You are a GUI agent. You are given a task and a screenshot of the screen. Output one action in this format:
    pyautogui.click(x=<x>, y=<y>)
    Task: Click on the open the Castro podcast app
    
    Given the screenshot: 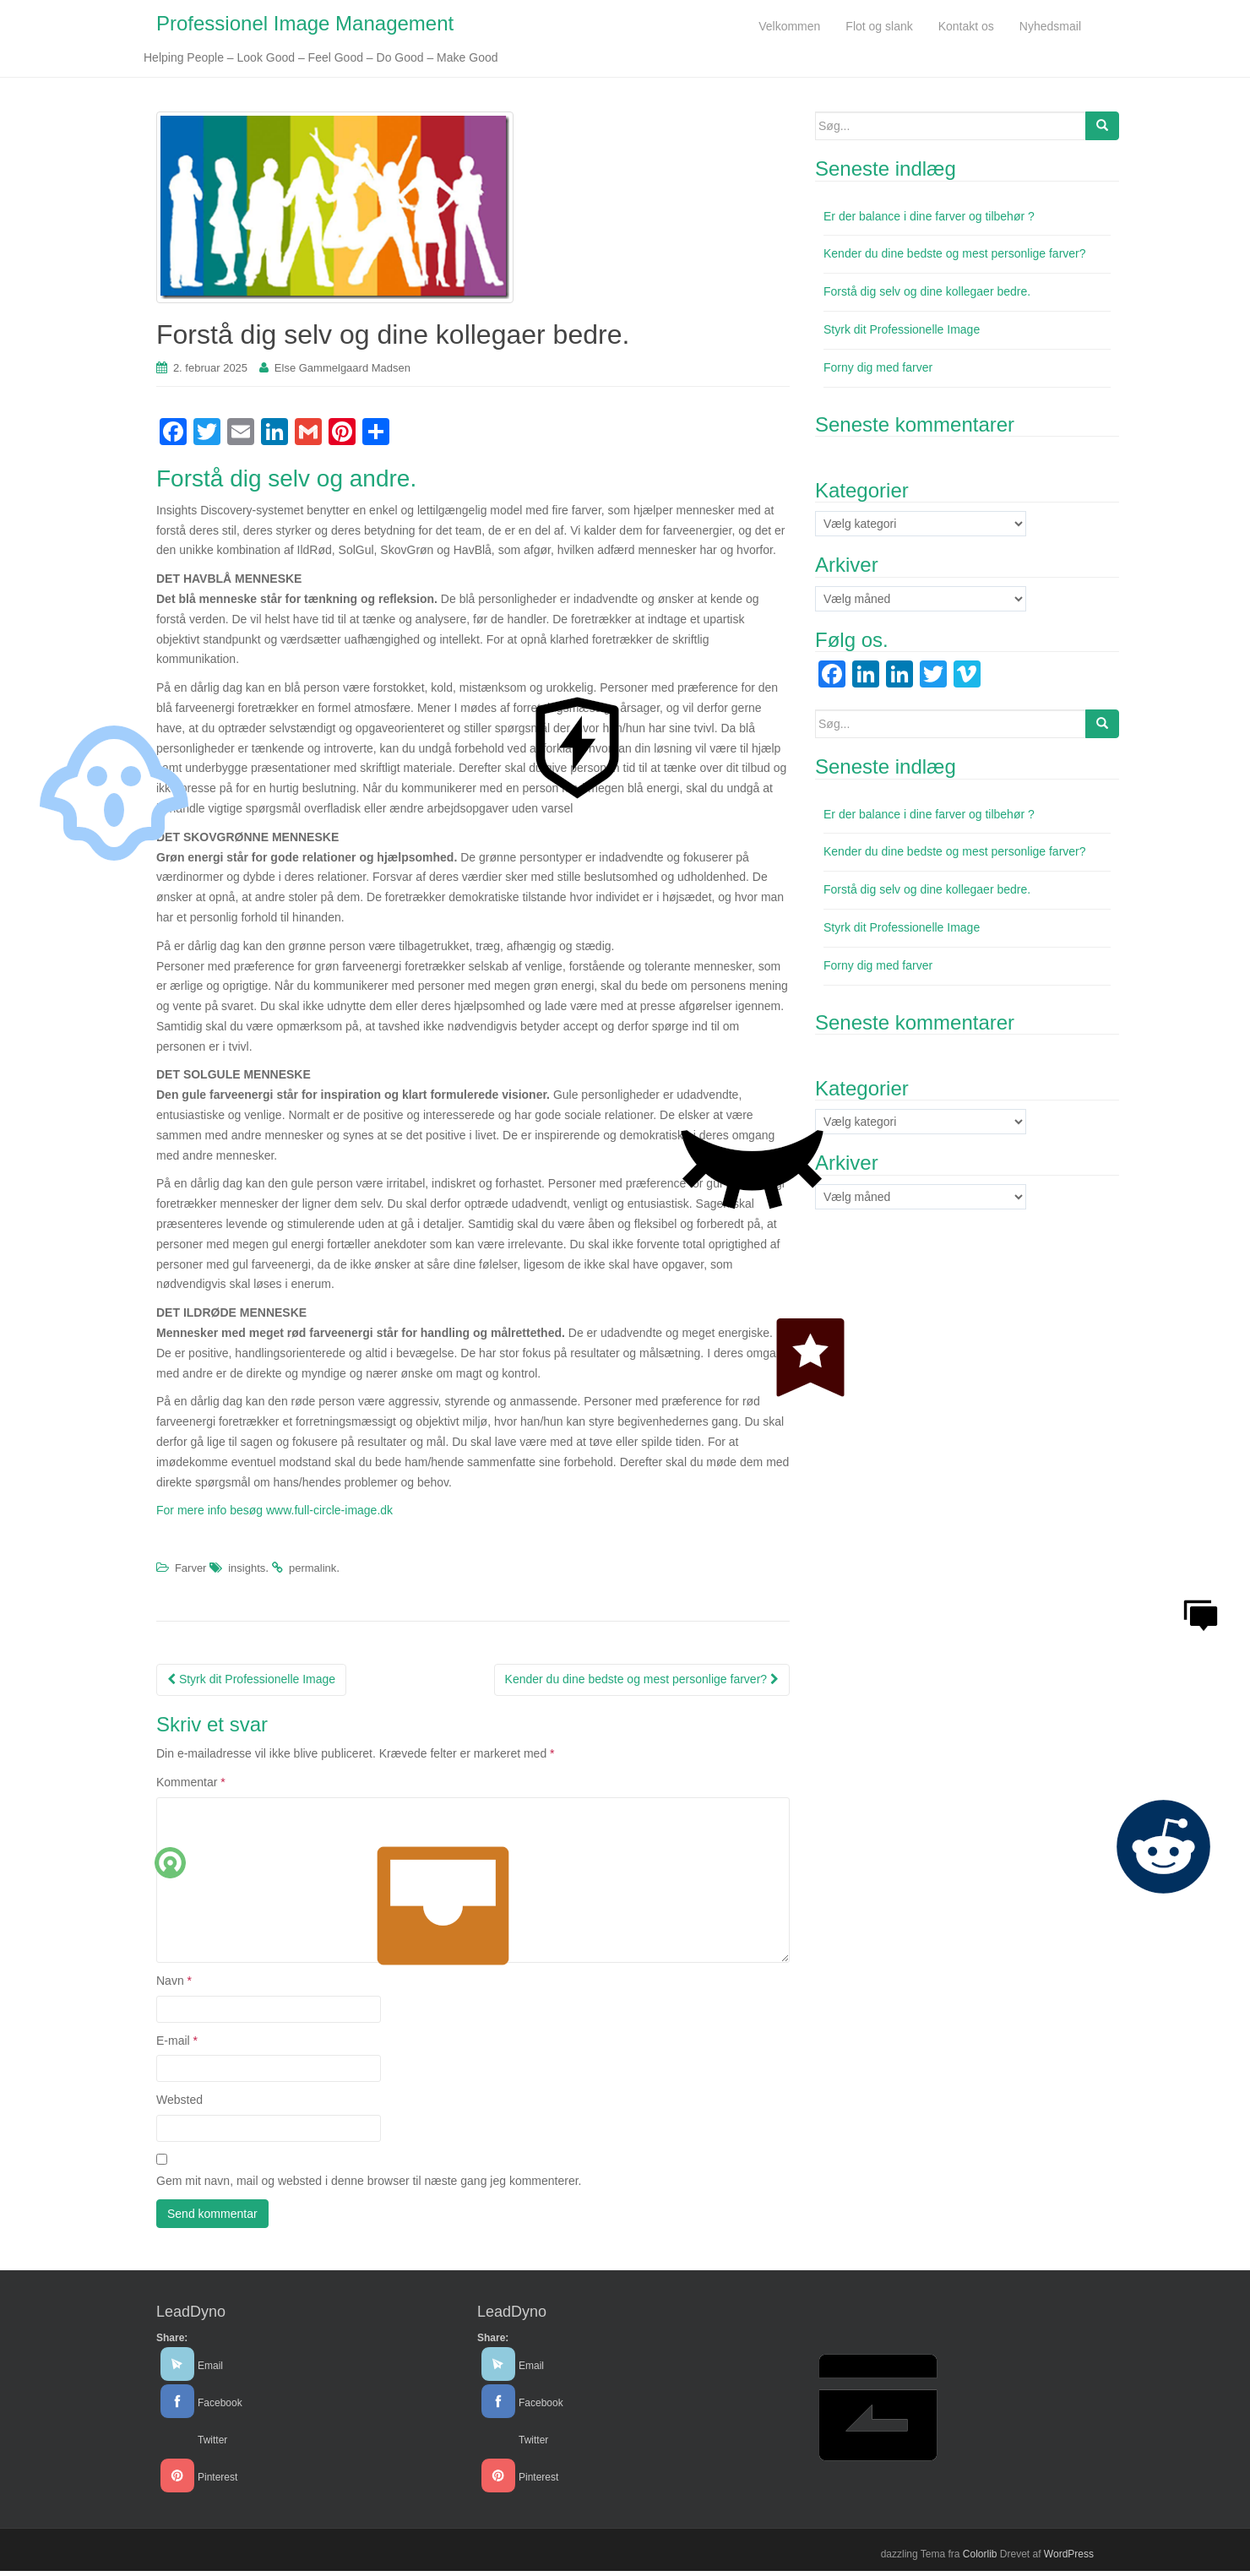 What is the action you would take?
    pyautogui.click(x=170, y=1862)
    